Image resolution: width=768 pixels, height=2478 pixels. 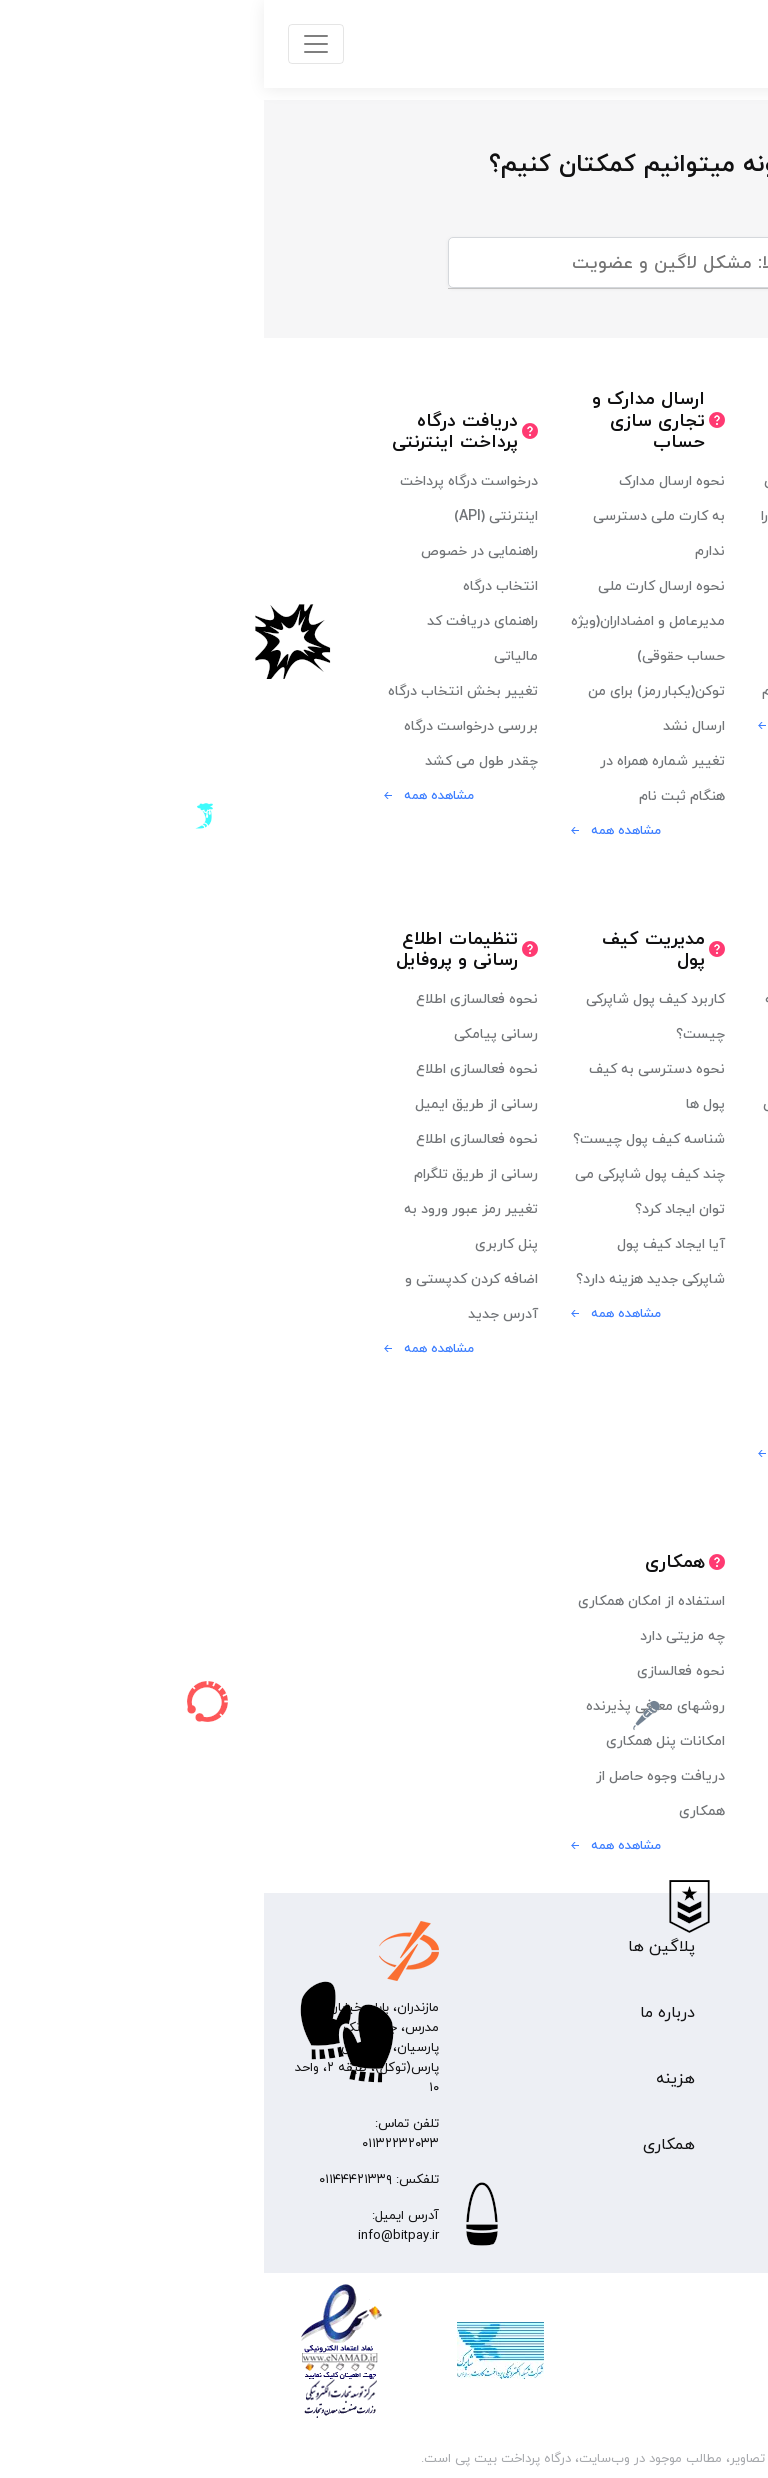 I want to click on tap to start voice recording, so click(x=645, y=1715).